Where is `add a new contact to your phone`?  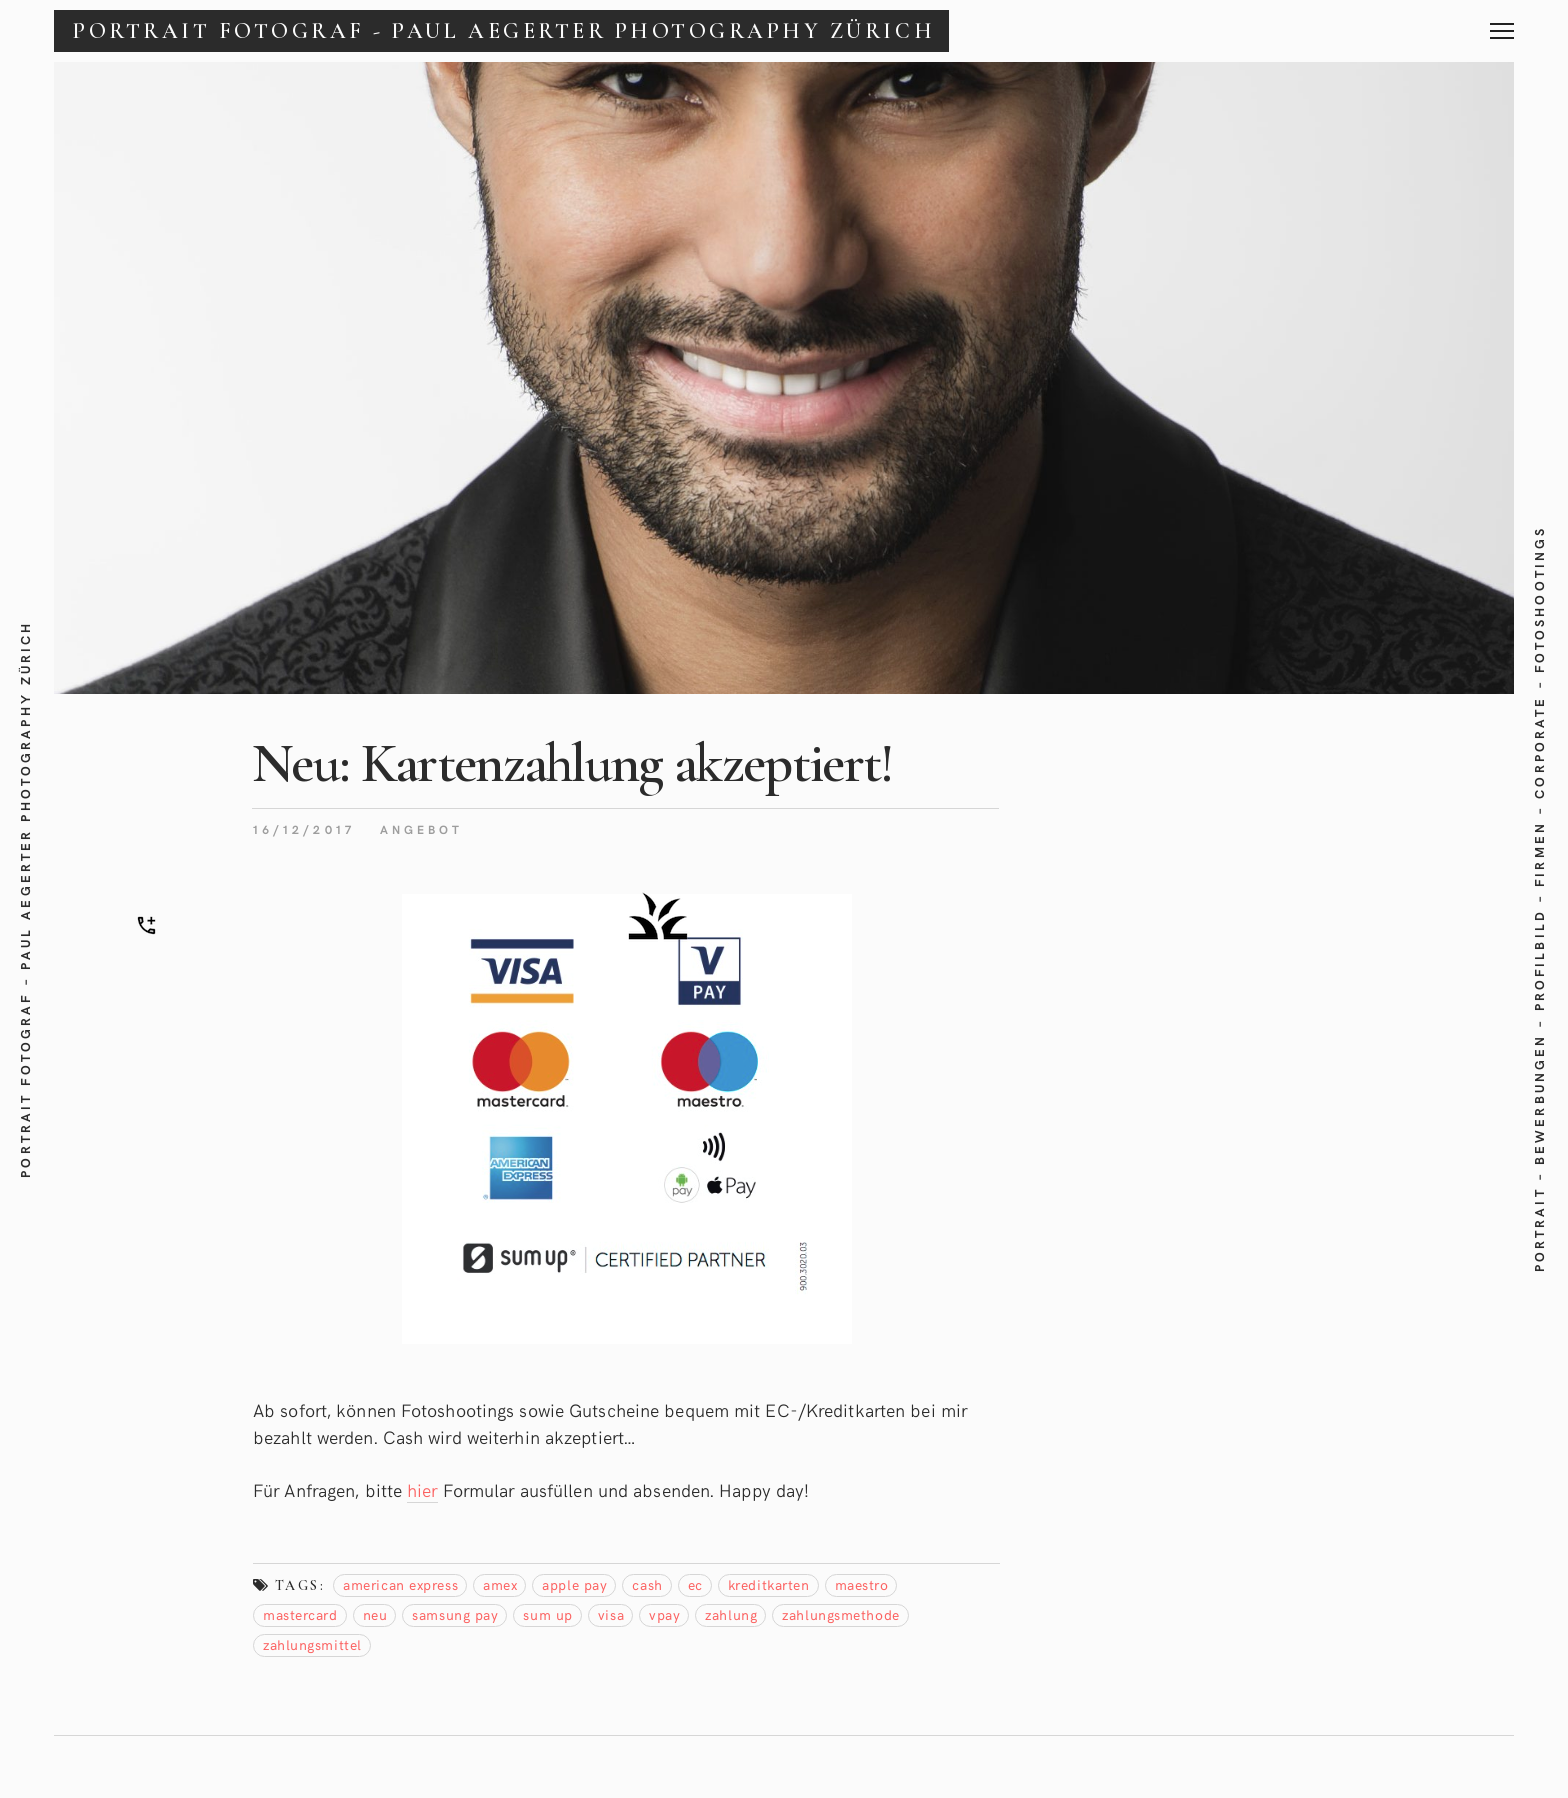
add a new contact to your phone is located at coordinates (146, 925).